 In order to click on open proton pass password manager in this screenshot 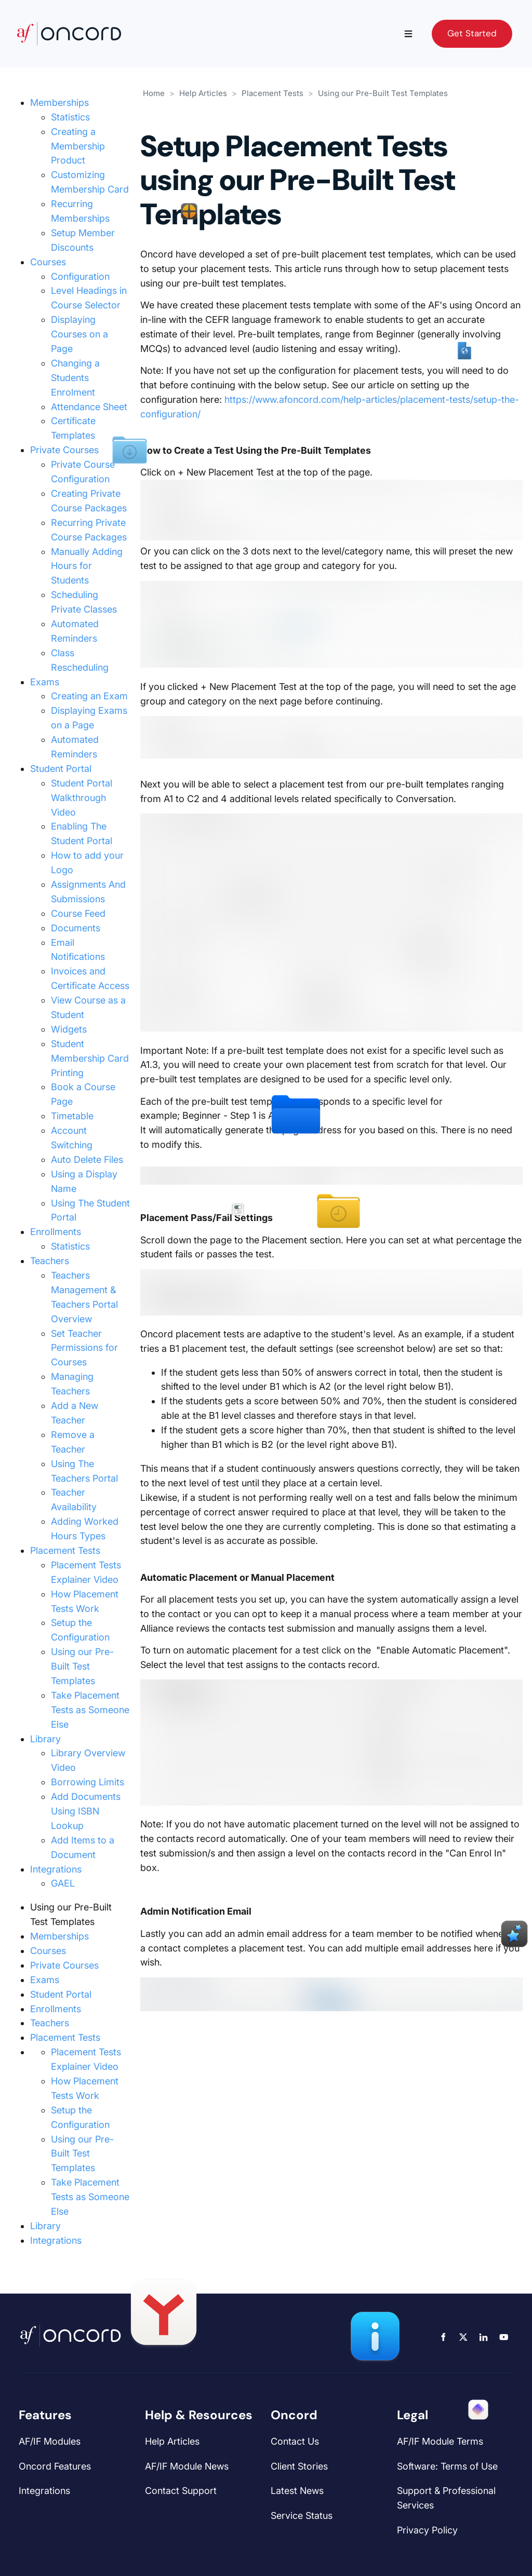, I will do `click(478, 2409)`.